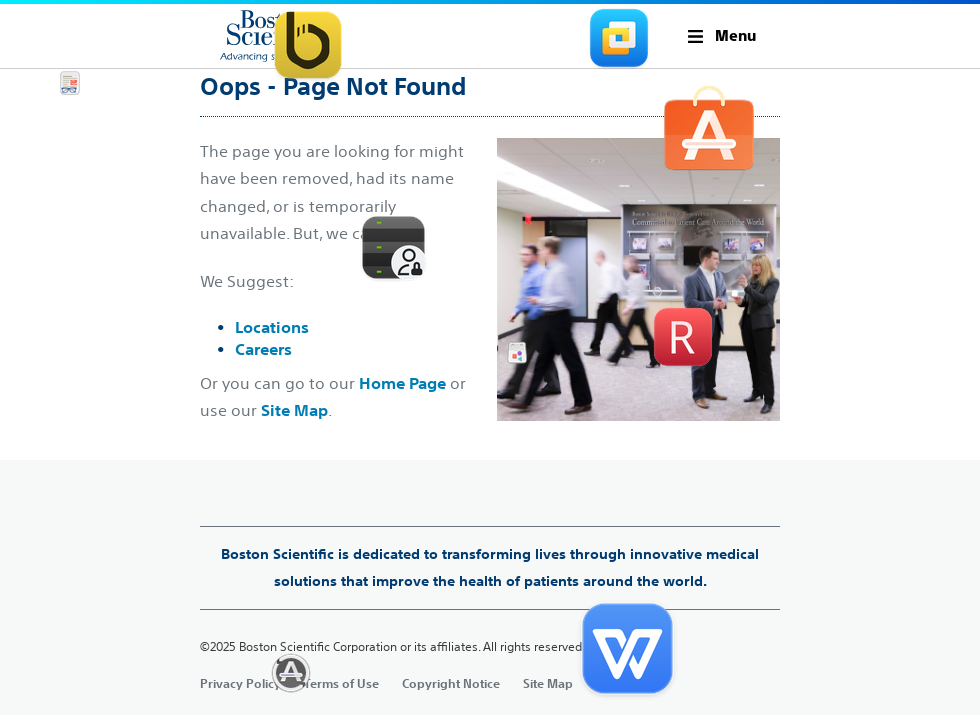 The image size is (980, 720). What do you see at coordinates (517, 352) in the screenshot?
I see `open the software center to browse and install apps` at bounding box center [517, 352].